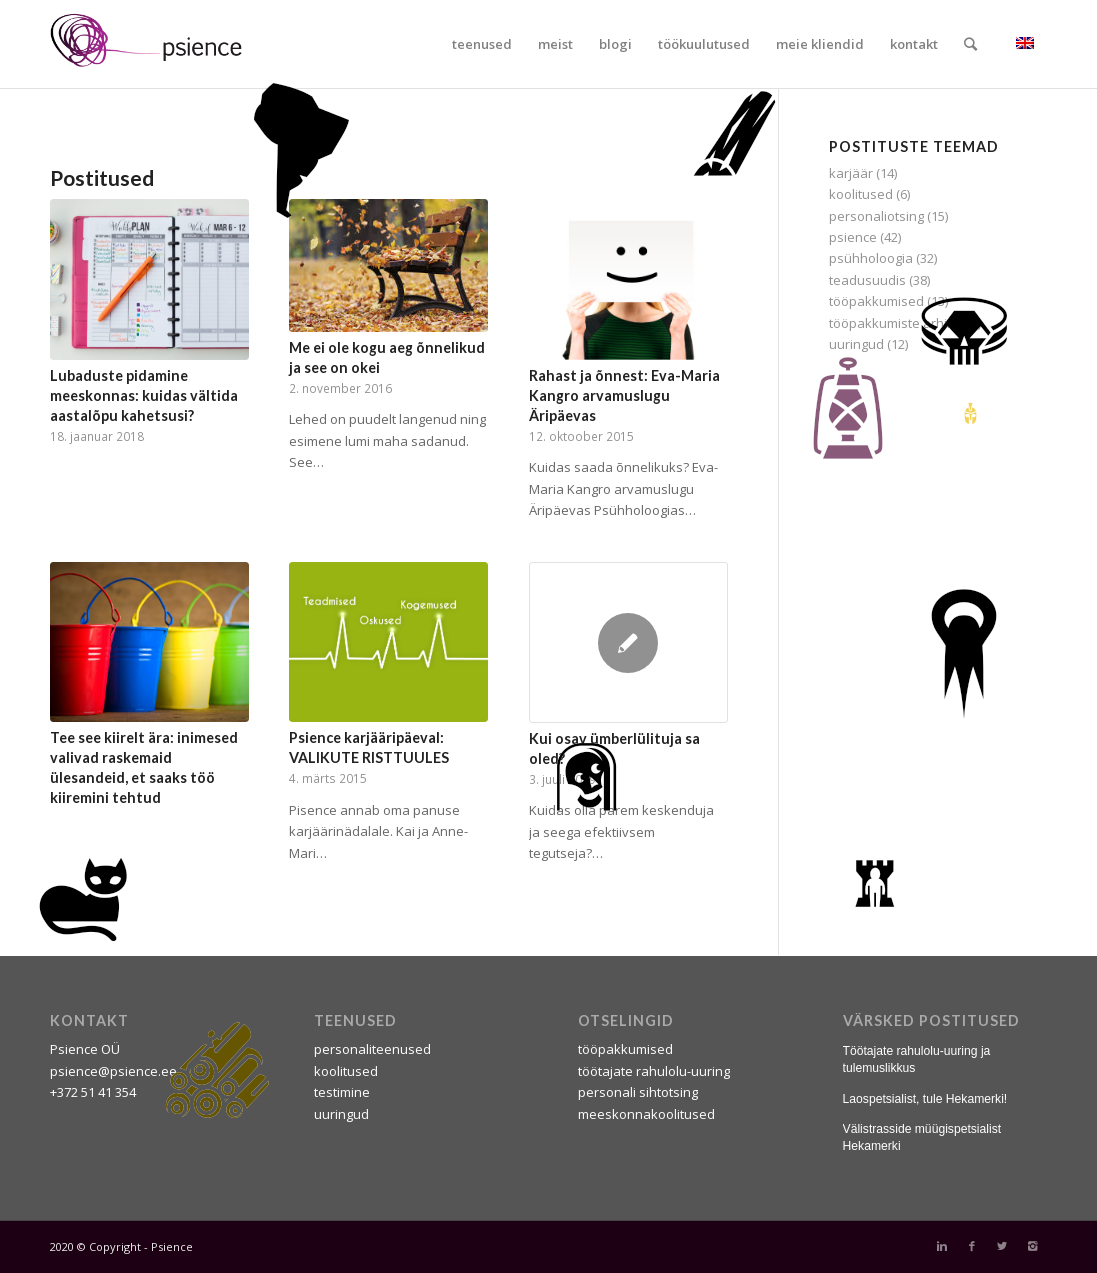 The width and height of the screenshot is (1097, 1273). Describe the element at coordinates (217, 1068) in the screenshot. I see `wood resource inventory in a crafting game` at that location.